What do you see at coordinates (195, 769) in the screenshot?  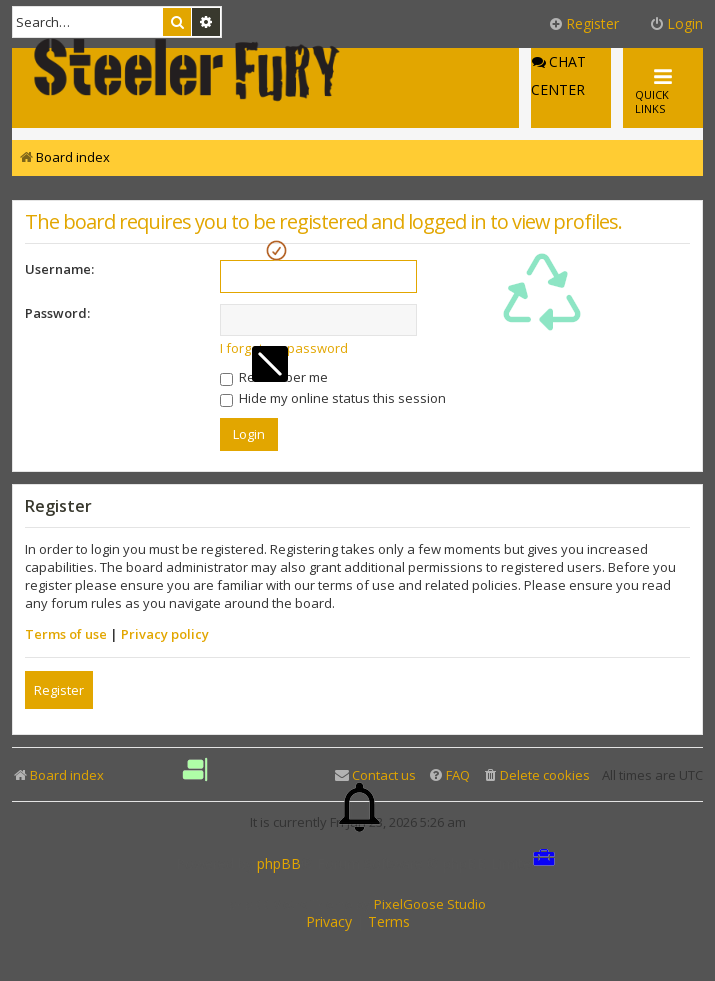 I see `align content to the right` at bounding box center [195, 769].